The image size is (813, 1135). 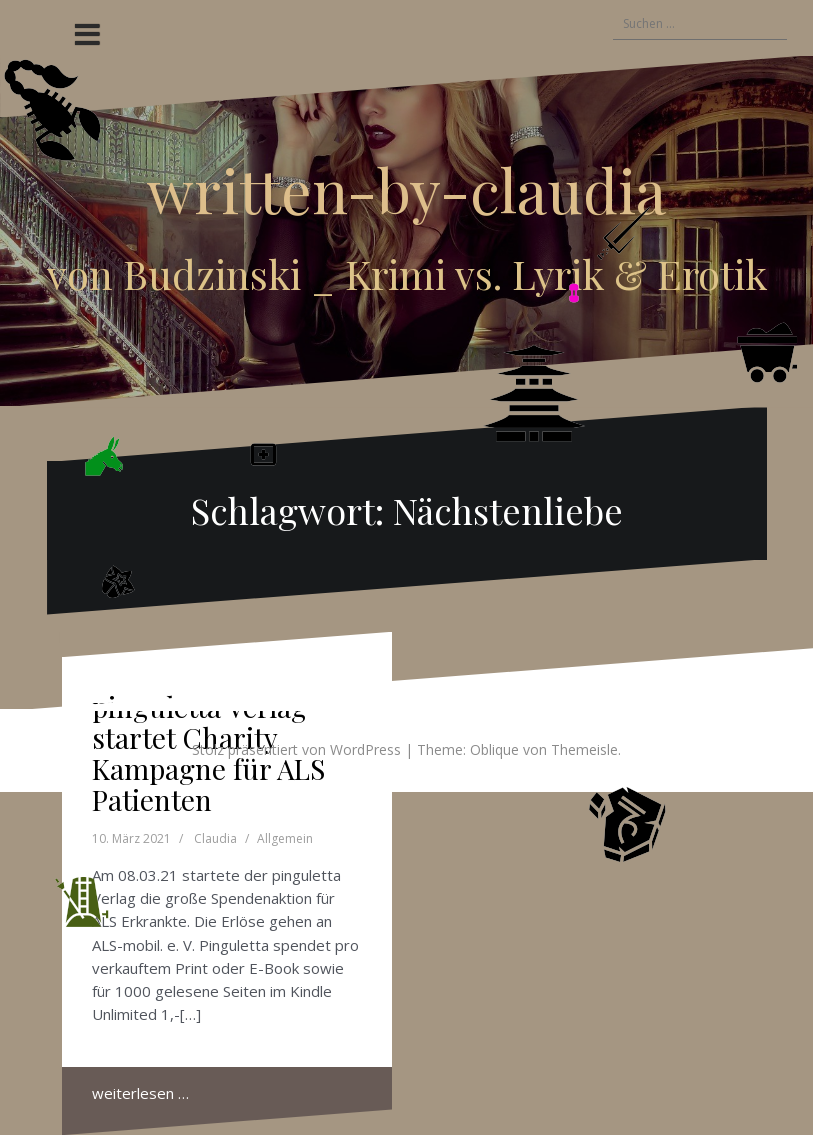 What do you see at coordinates (574, 293) in the screenshot?
I see `use grenade weapon or explosive item` at bounding box center [574, 293].